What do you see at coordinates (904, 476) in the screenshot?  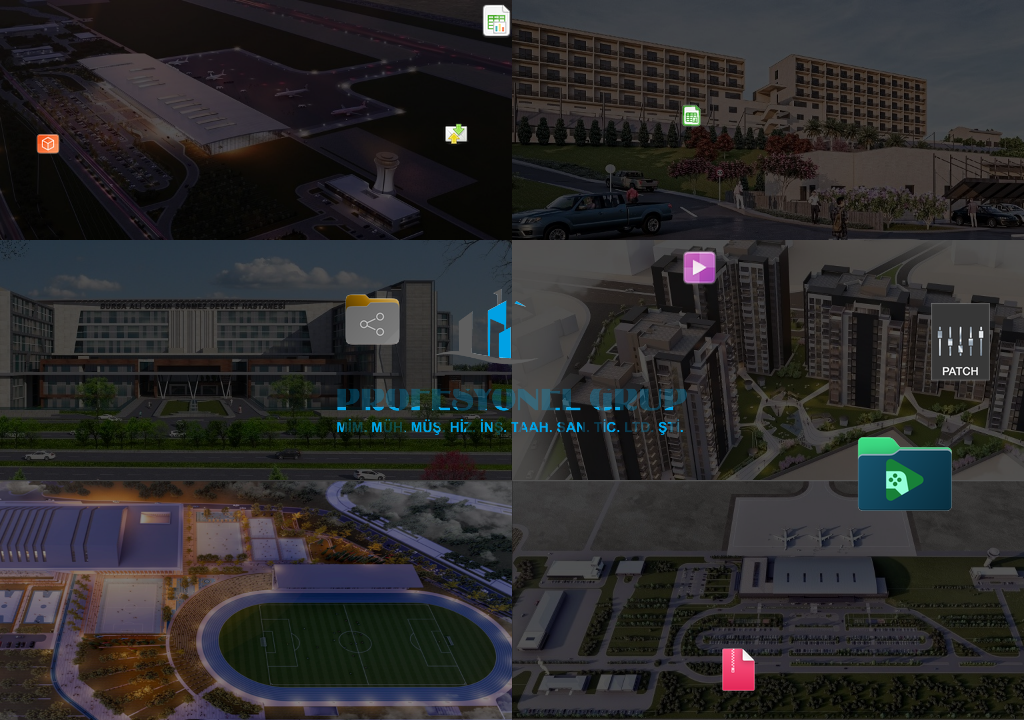 I see `folder containing Google Play Games PC app files` at bounding box center [904, 476].